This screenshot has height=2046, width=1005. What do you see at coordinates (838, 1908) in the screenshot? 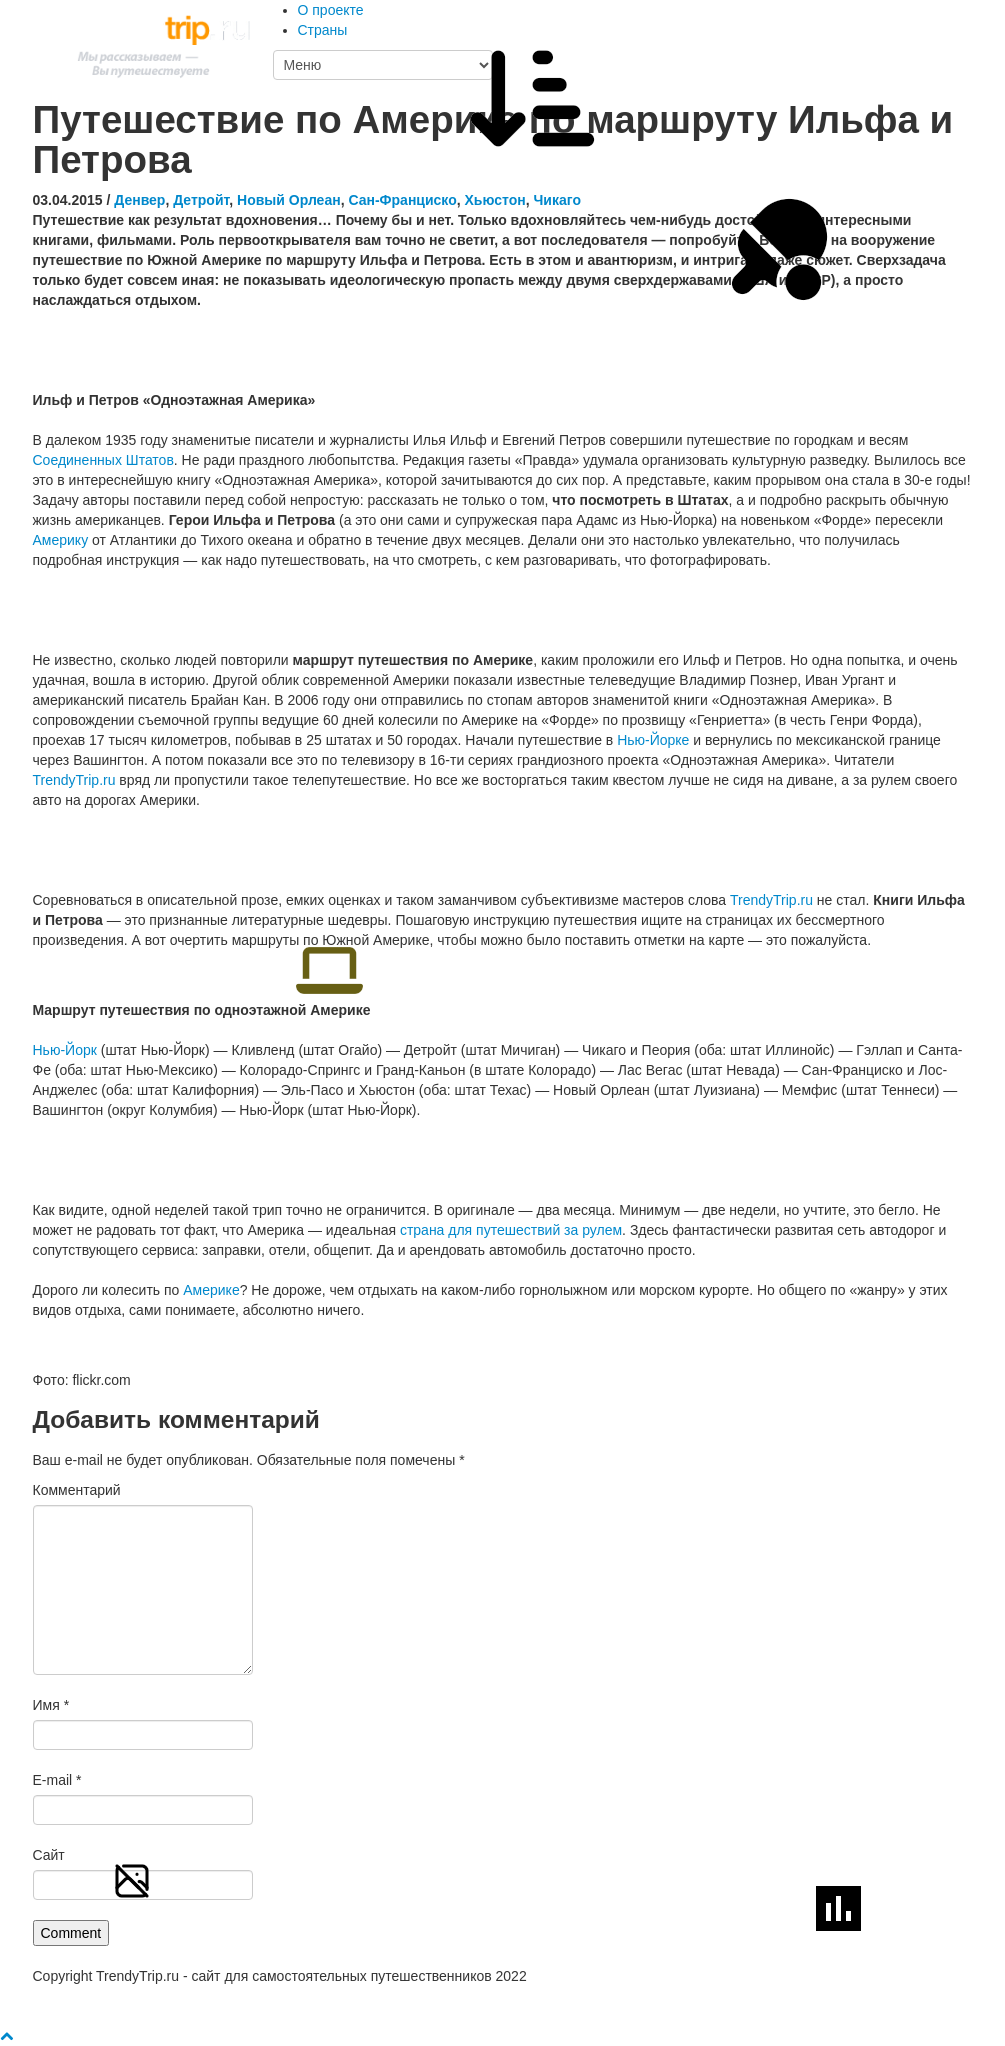
I see `view analytics or performance reports` at bounding box center [838, 1908].